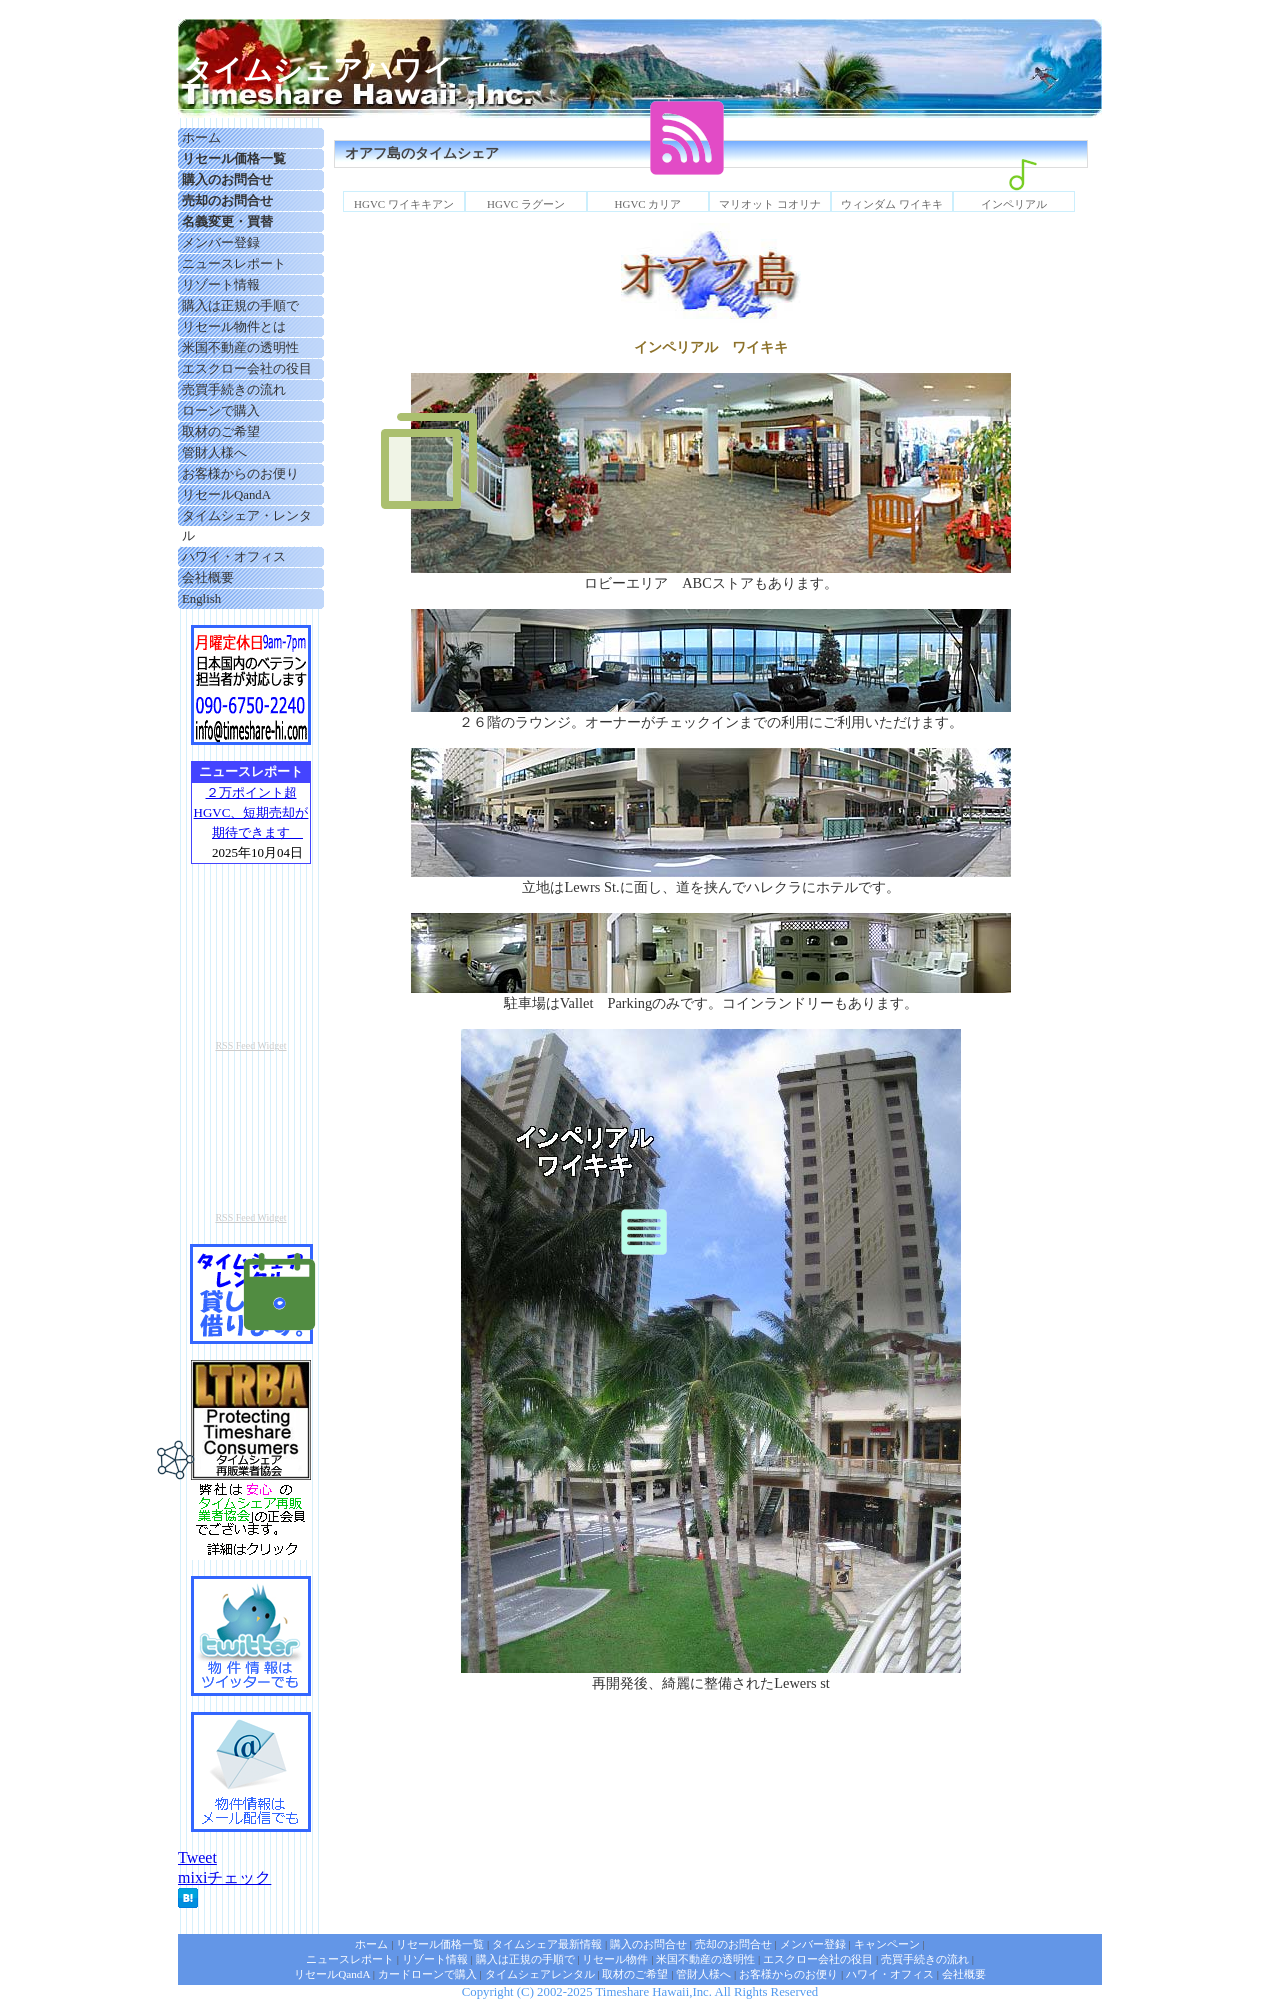 Image resolution: width=1280 pixels, height=2008 pixels. I want to click on subscribe to RSS feed, so click(687, 138).